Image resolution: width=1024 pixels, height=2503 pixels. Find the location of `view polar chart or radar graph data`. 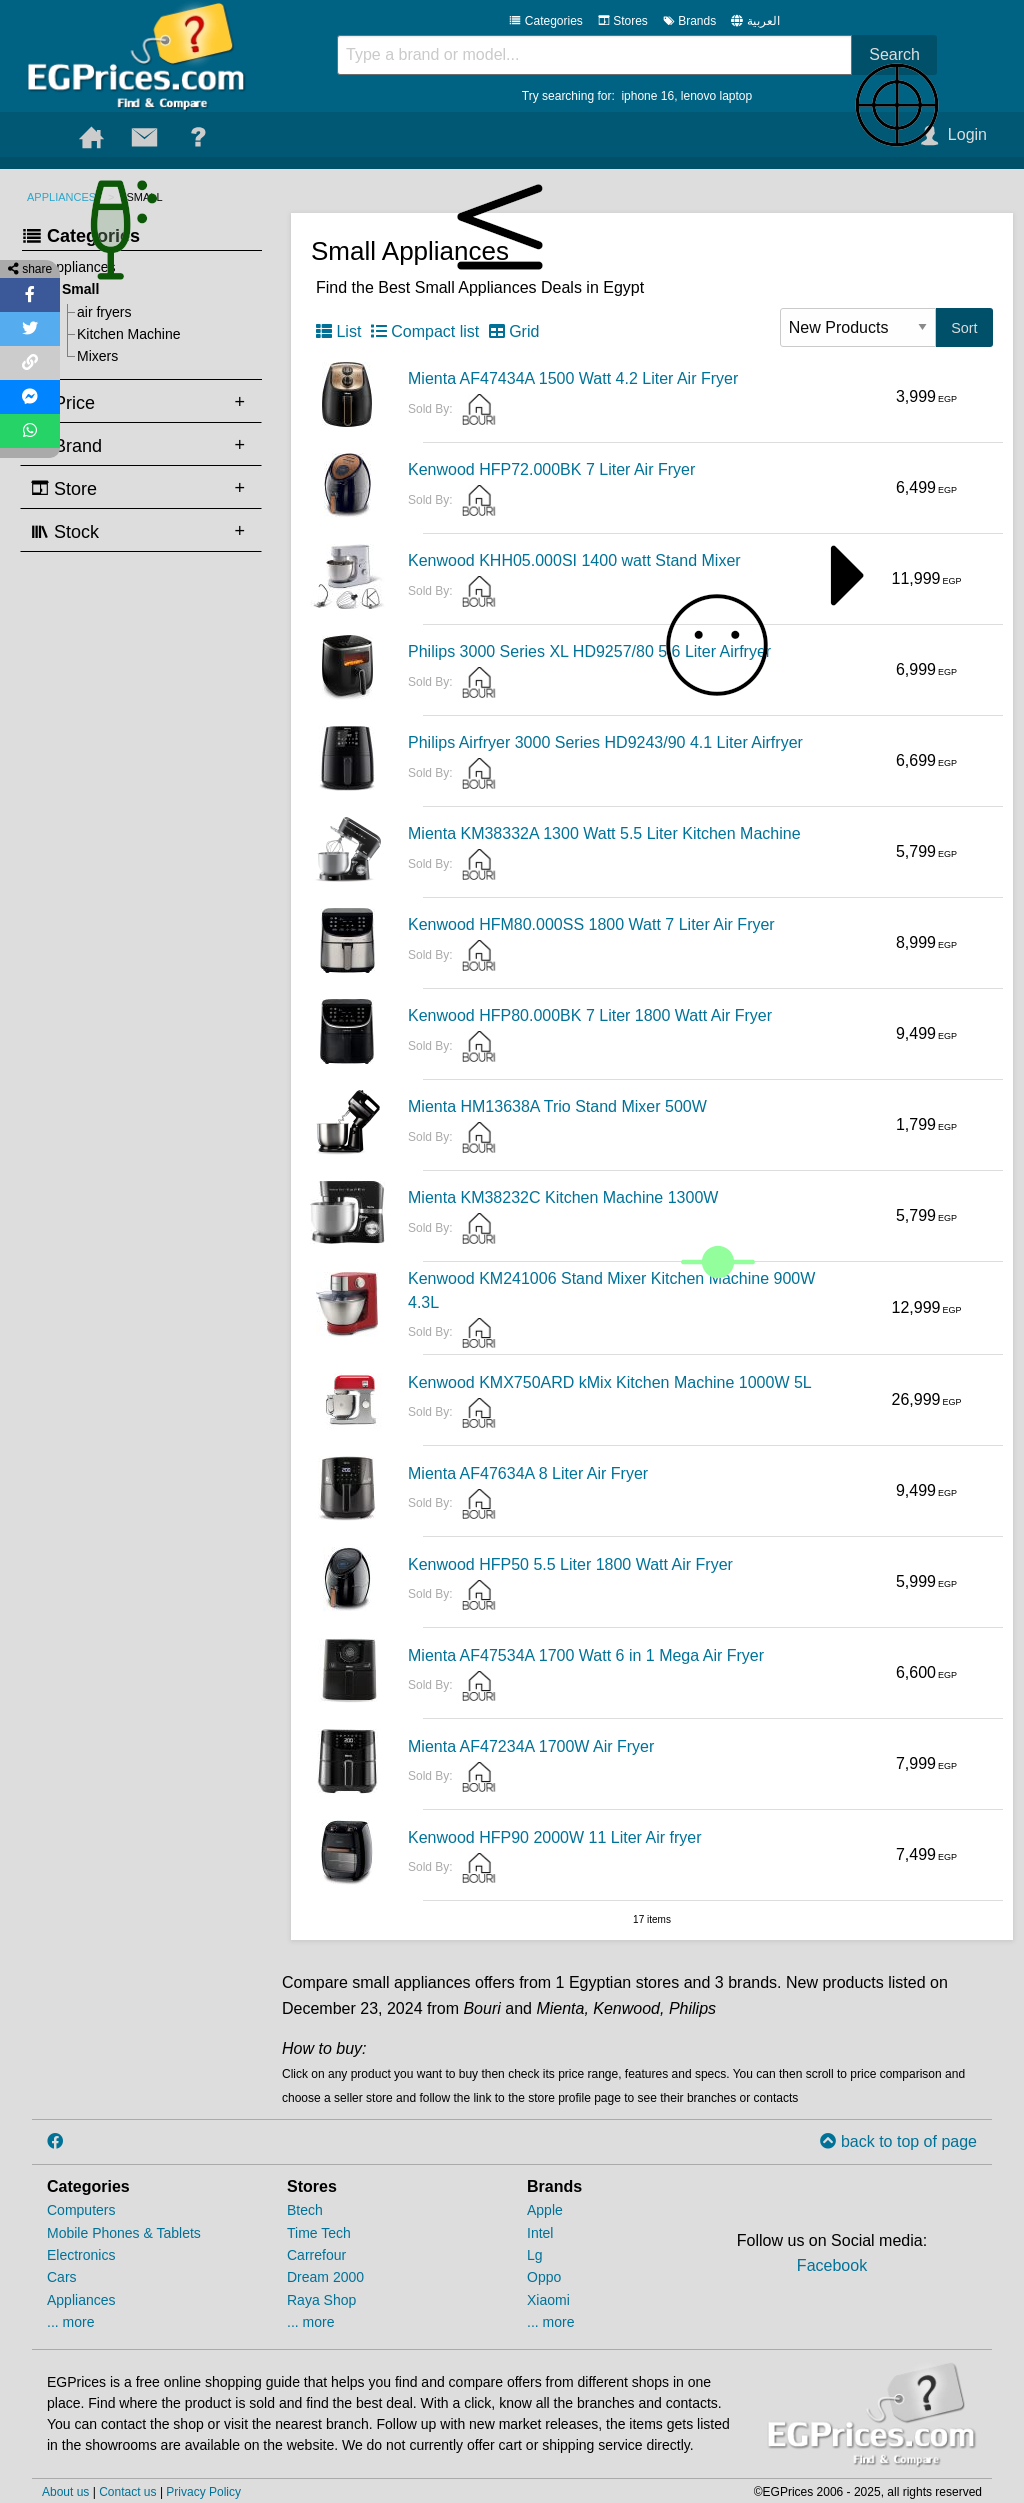

view polar chart or radar graph data is located at coordinates (897, 105).